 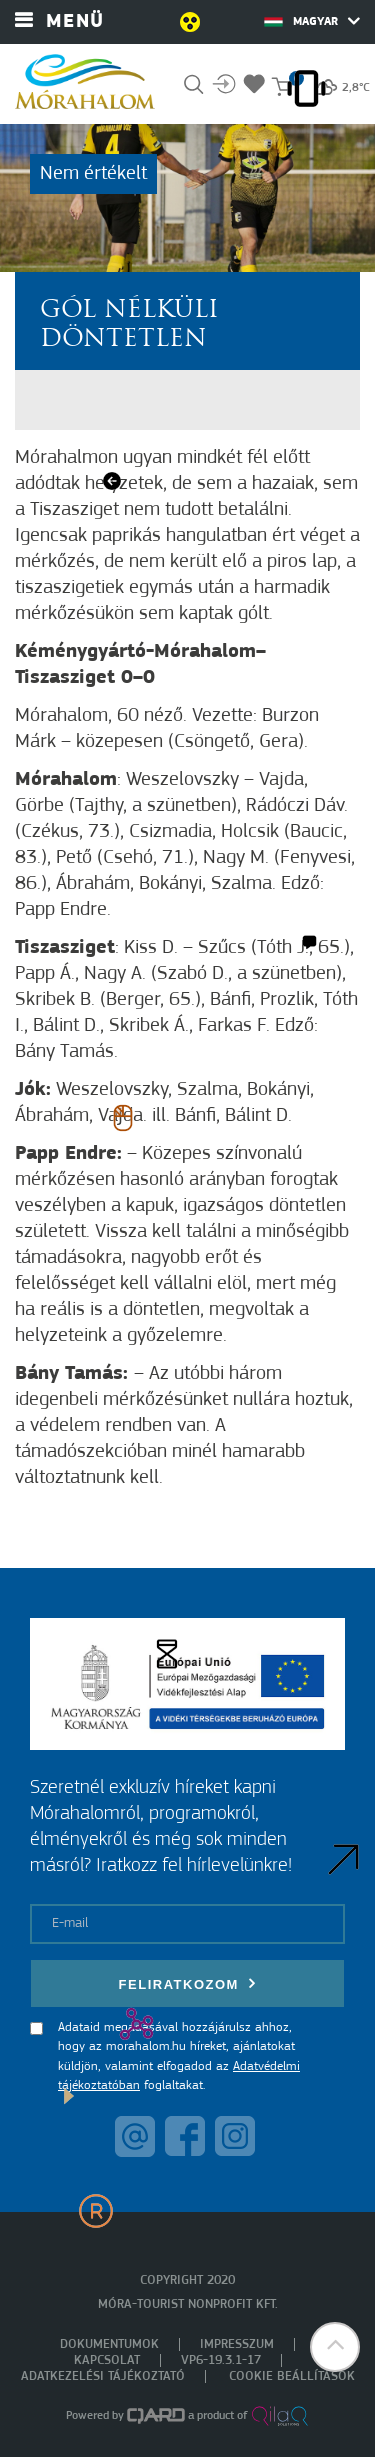 I want to click on view network connections or relationships, so click(x=136, y=2024).